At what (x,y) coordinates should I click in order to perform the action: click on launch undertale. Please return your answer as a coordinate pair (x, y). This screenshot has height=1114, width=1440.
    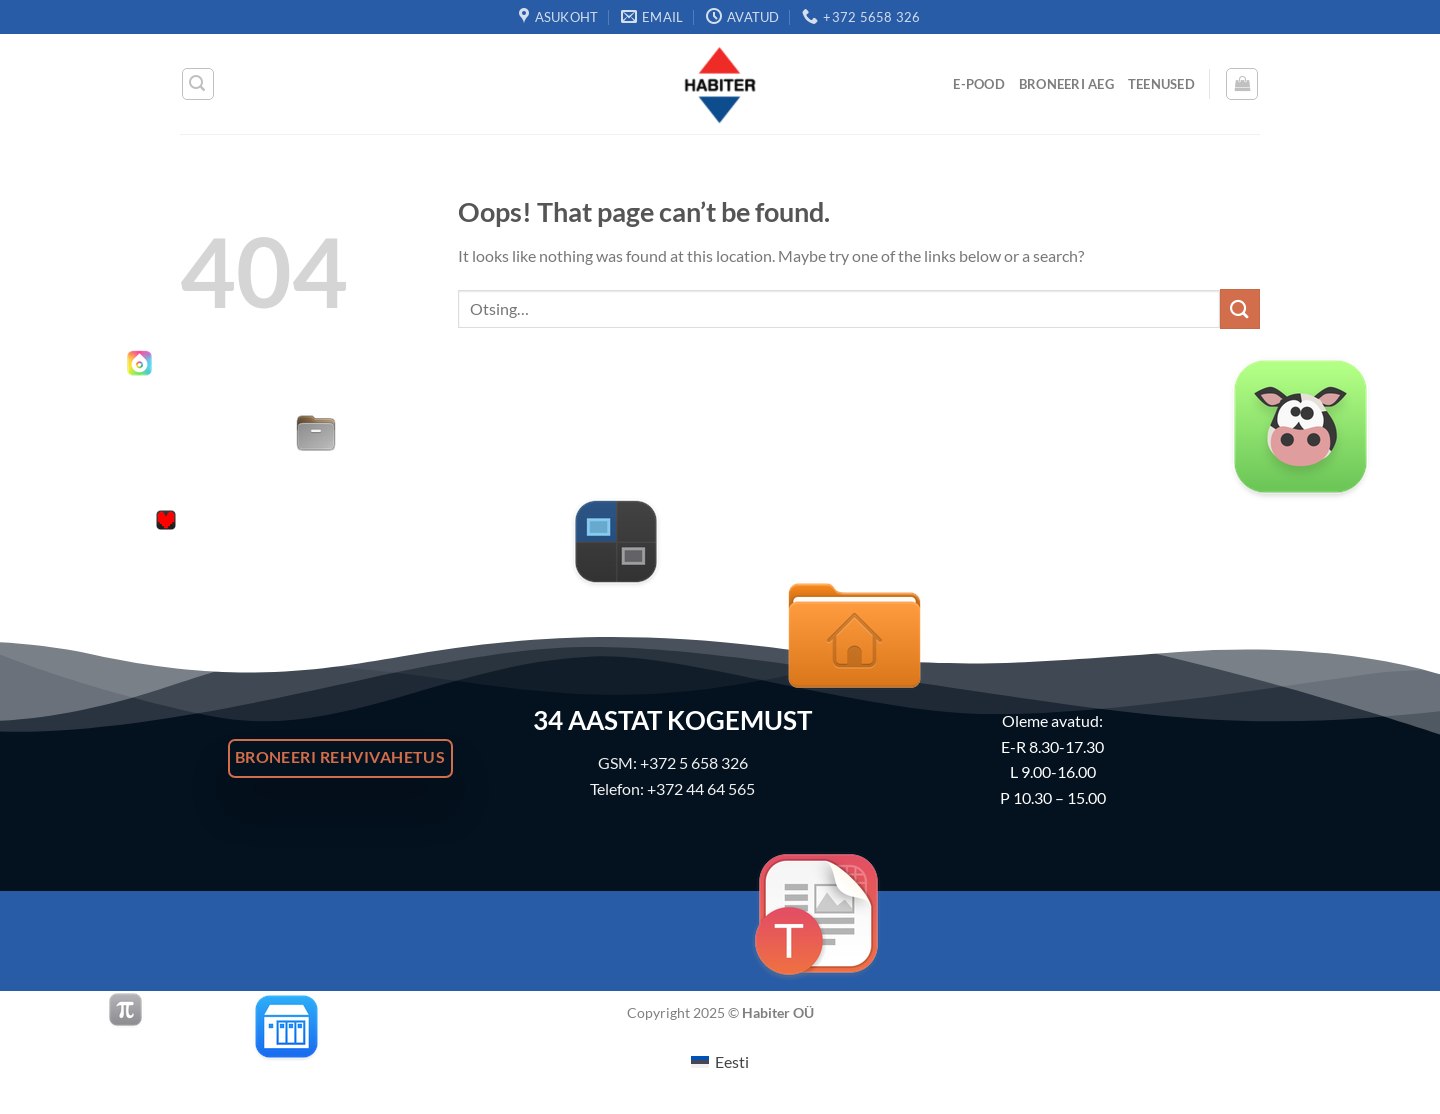
    Looking at the image, I should click on (166, 520).